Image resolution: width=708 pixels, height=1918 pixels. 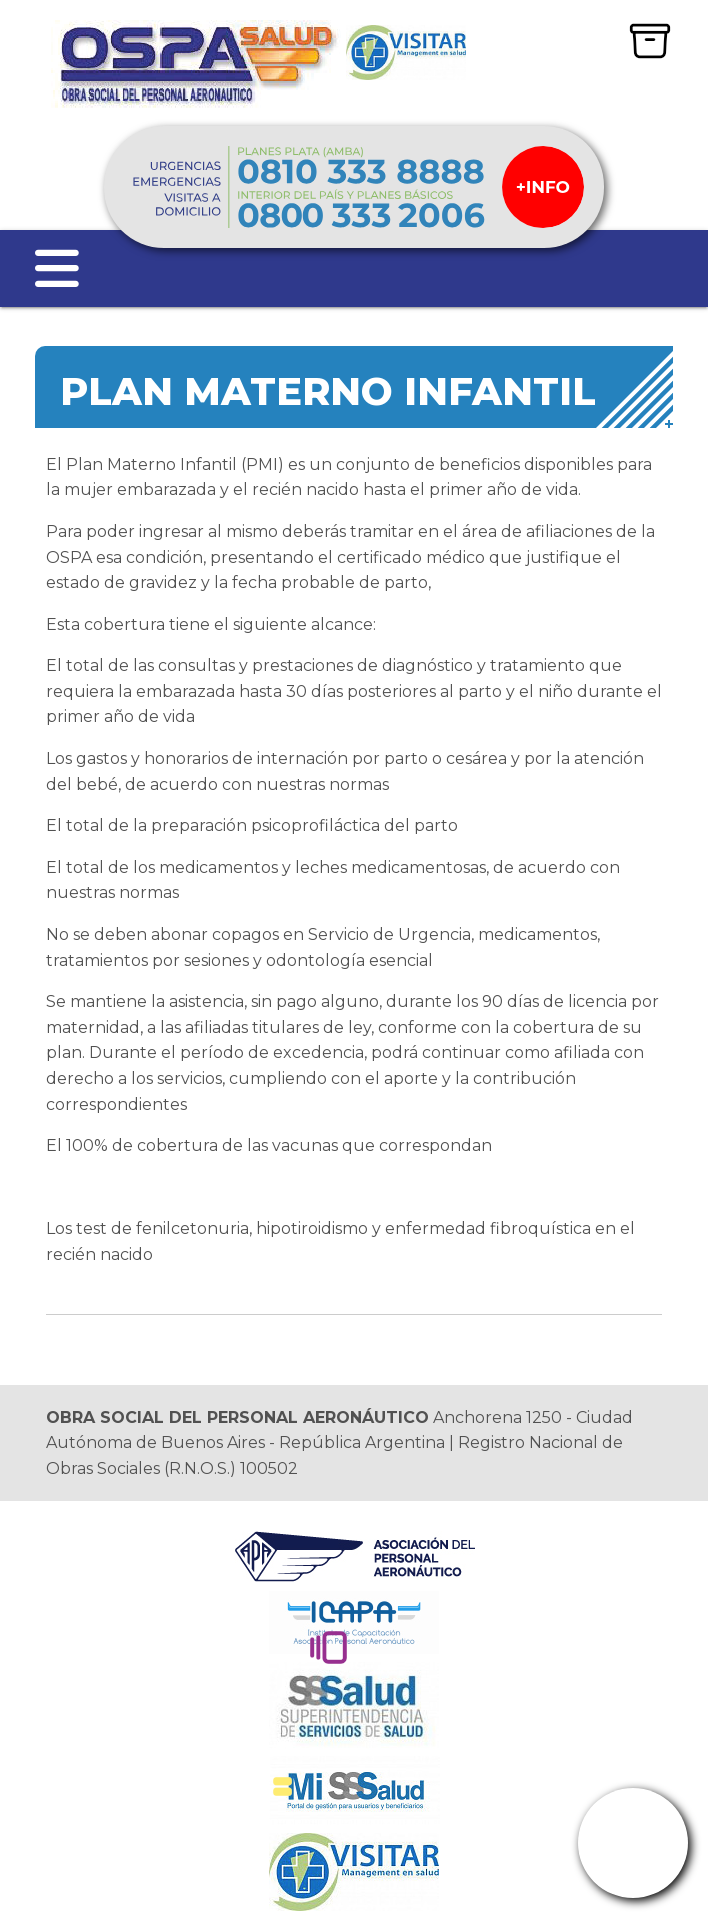 I want to click on view version history, so click(x=328, y=1647).